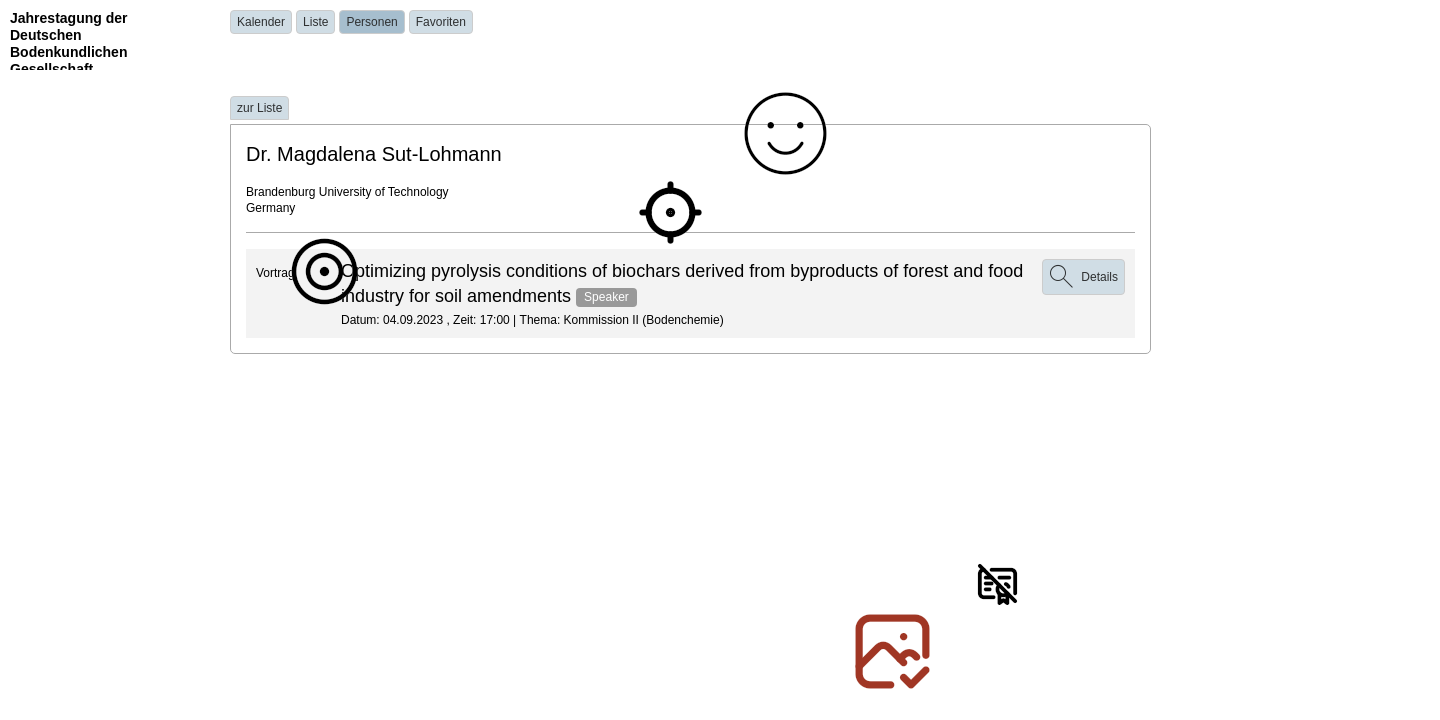 The width and height of the screenshot is (1440, 720). I want to click on certificate or credential is unavailable, so click(997, 583).